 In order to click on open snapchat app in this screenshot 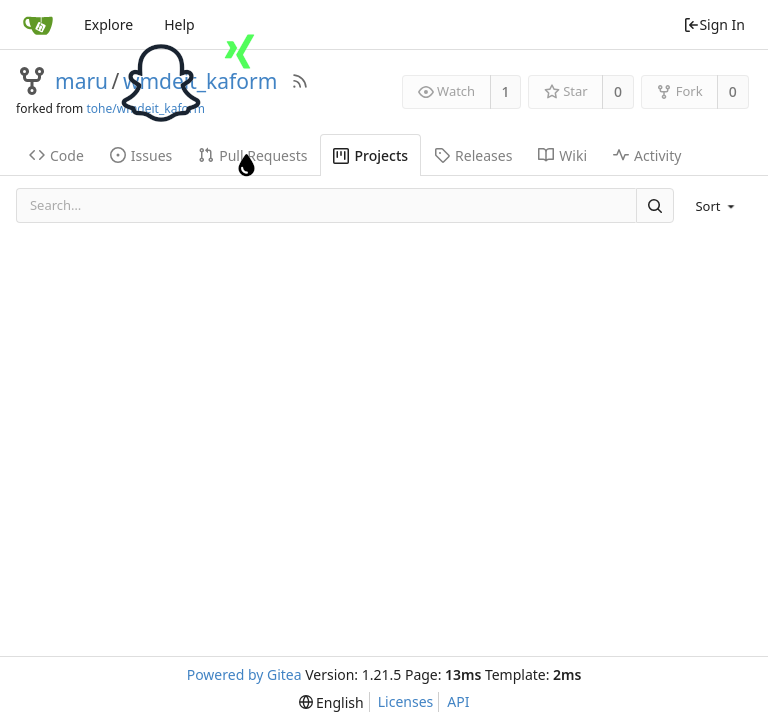, I will do `click(161, 83)`.